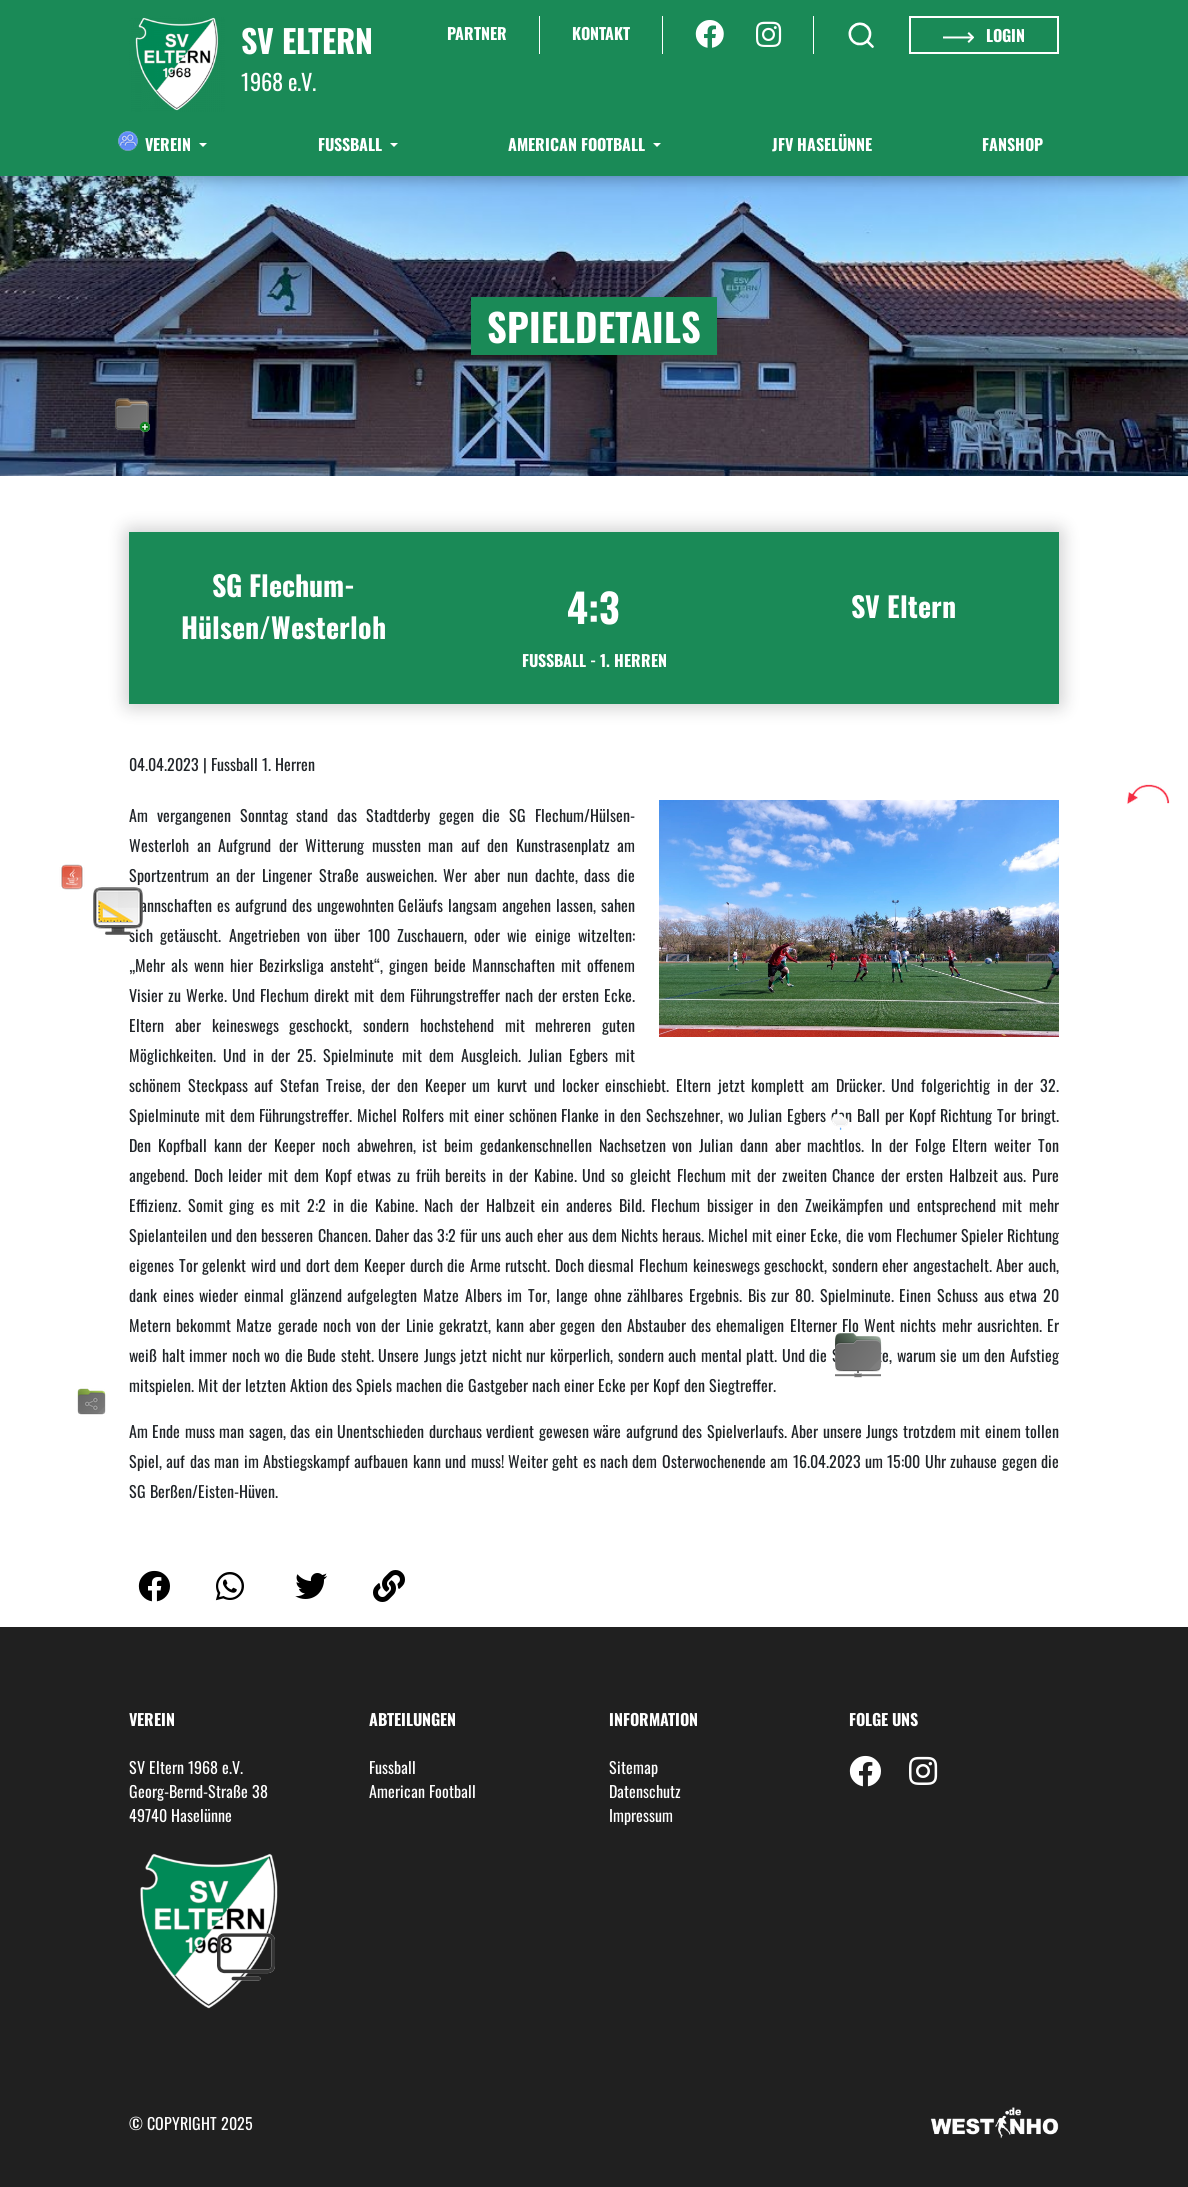  I want to click on indicates scattered showers in weather forecast, so click(840, 1122).